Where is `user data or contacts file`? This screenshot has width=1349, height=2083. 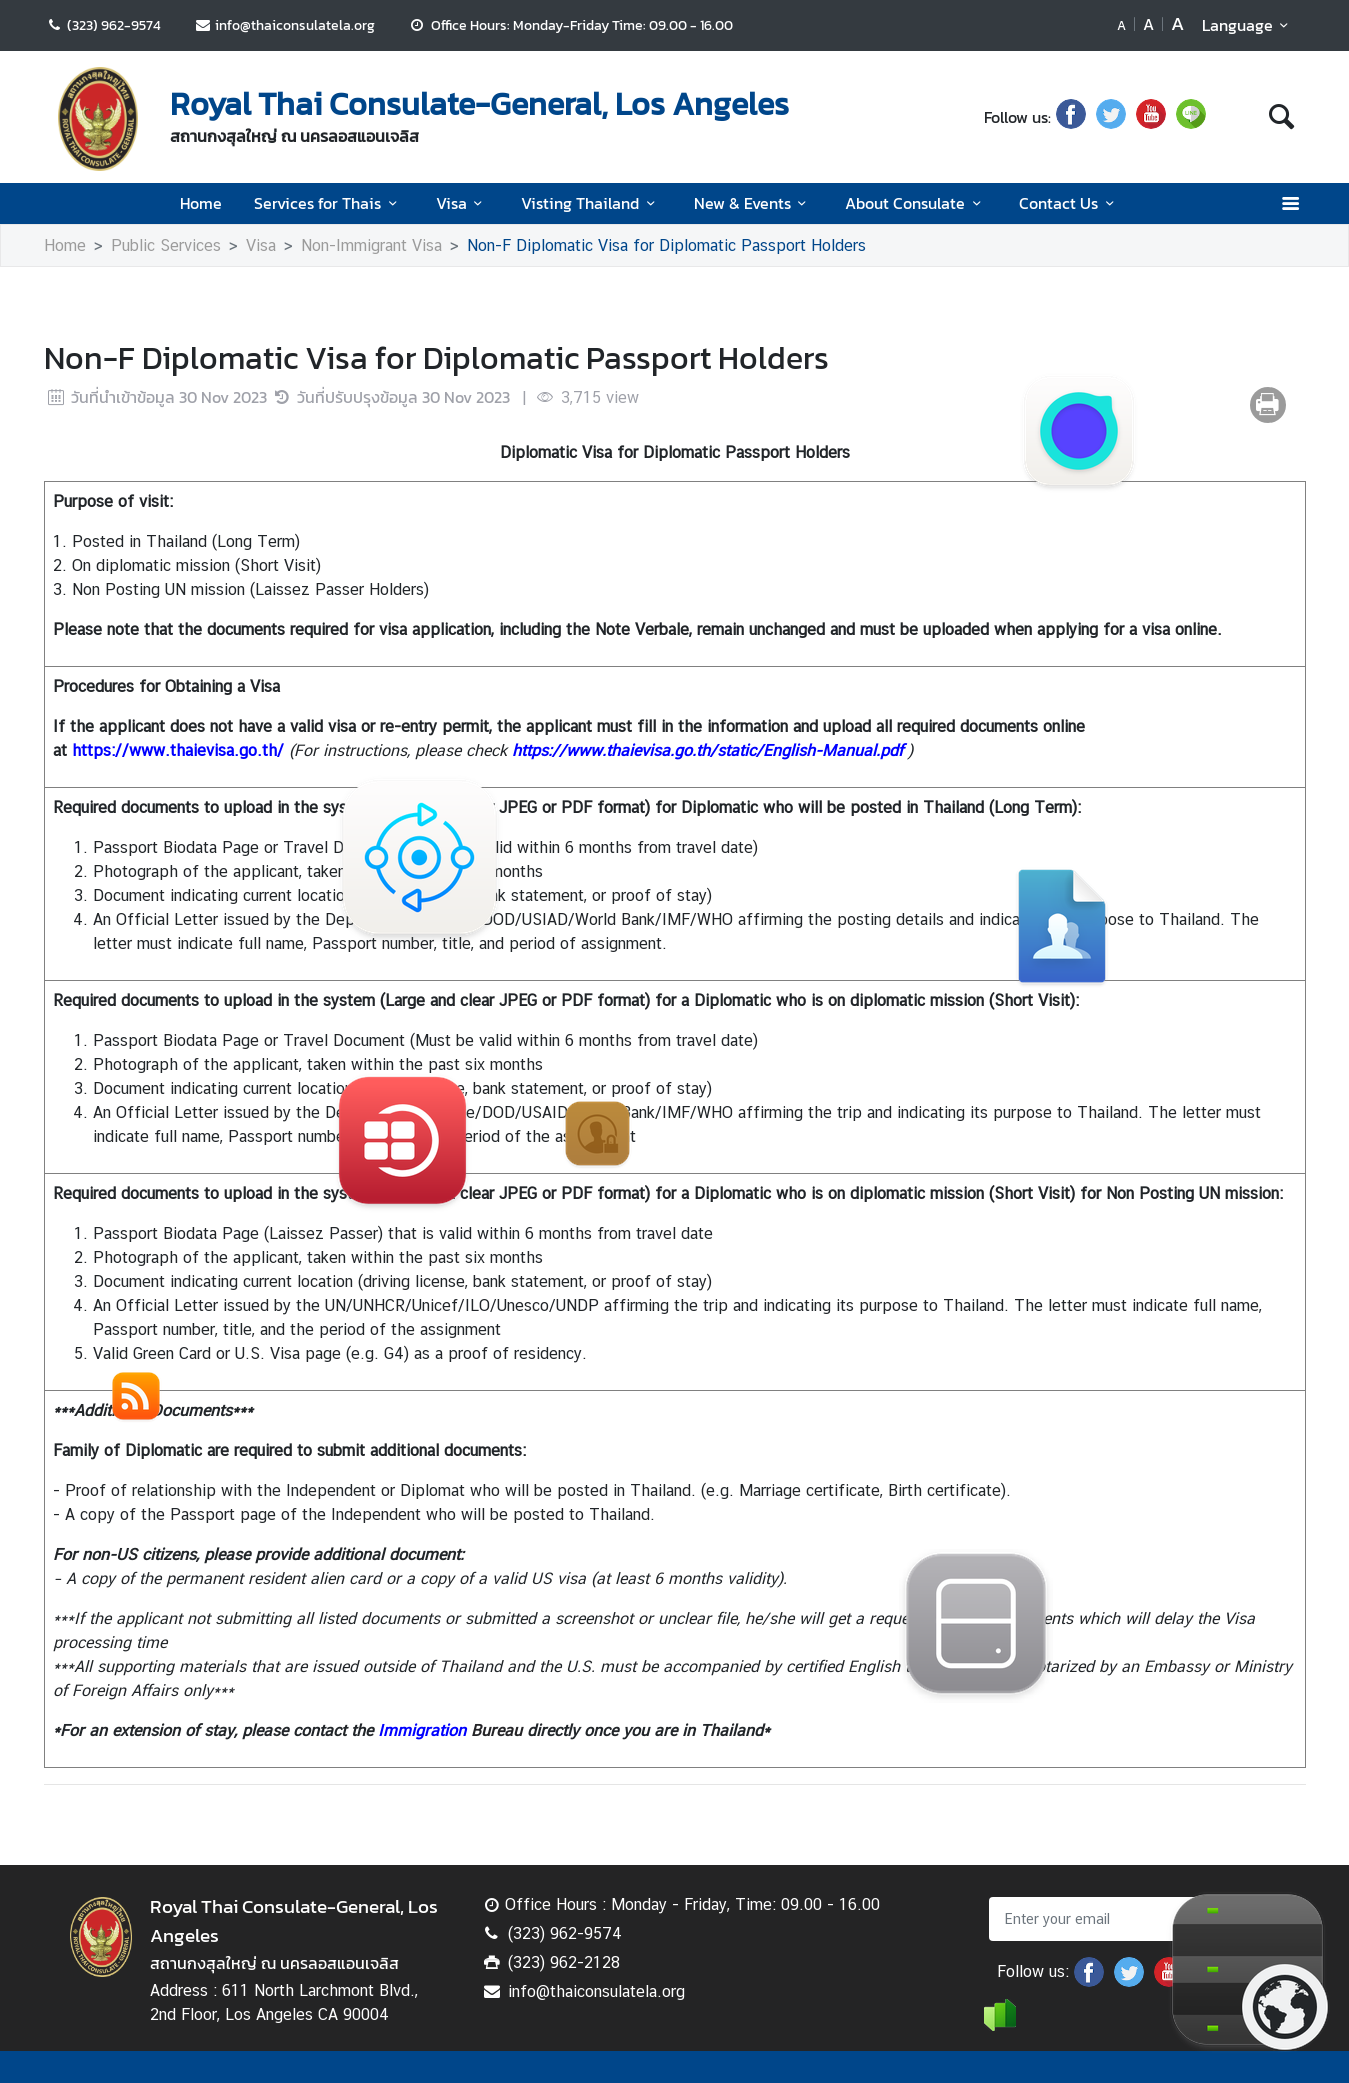
user data or contacts file is located at coordinates (1062, 926).